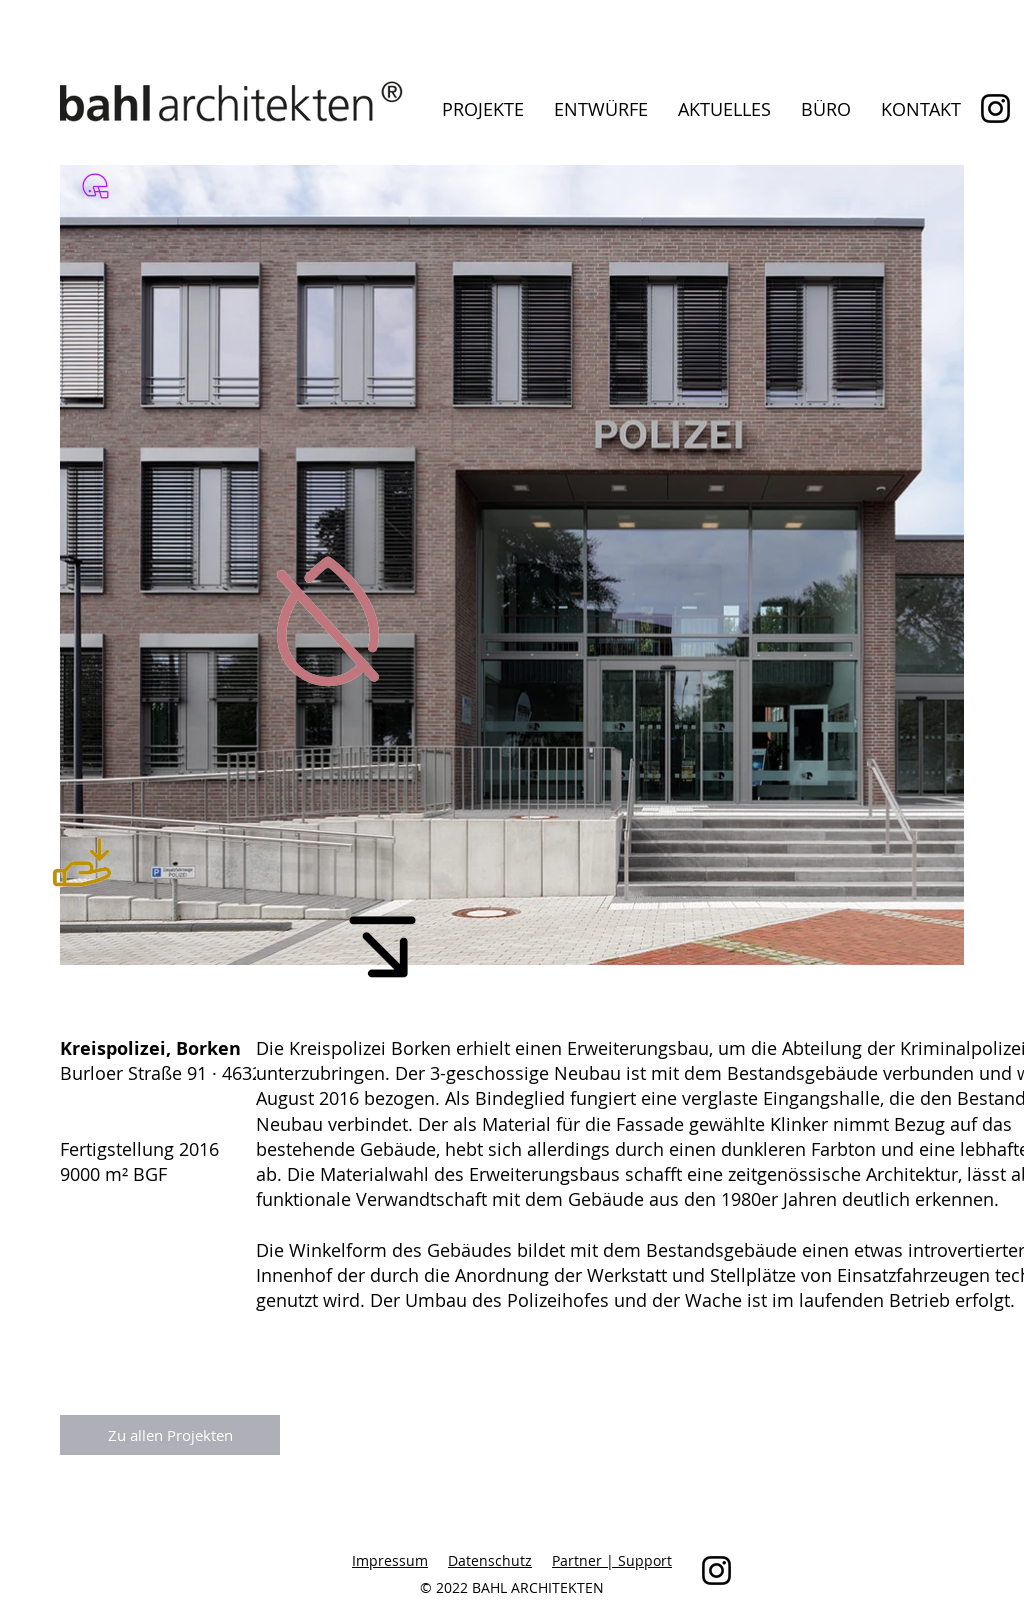 Image resolution: width=1024 pixels, height=1611 pixels. What do you see at coordinates (382, 949) in the screenshot?
I see `move item to bottom-right corner` at bounding box center [382, 949].